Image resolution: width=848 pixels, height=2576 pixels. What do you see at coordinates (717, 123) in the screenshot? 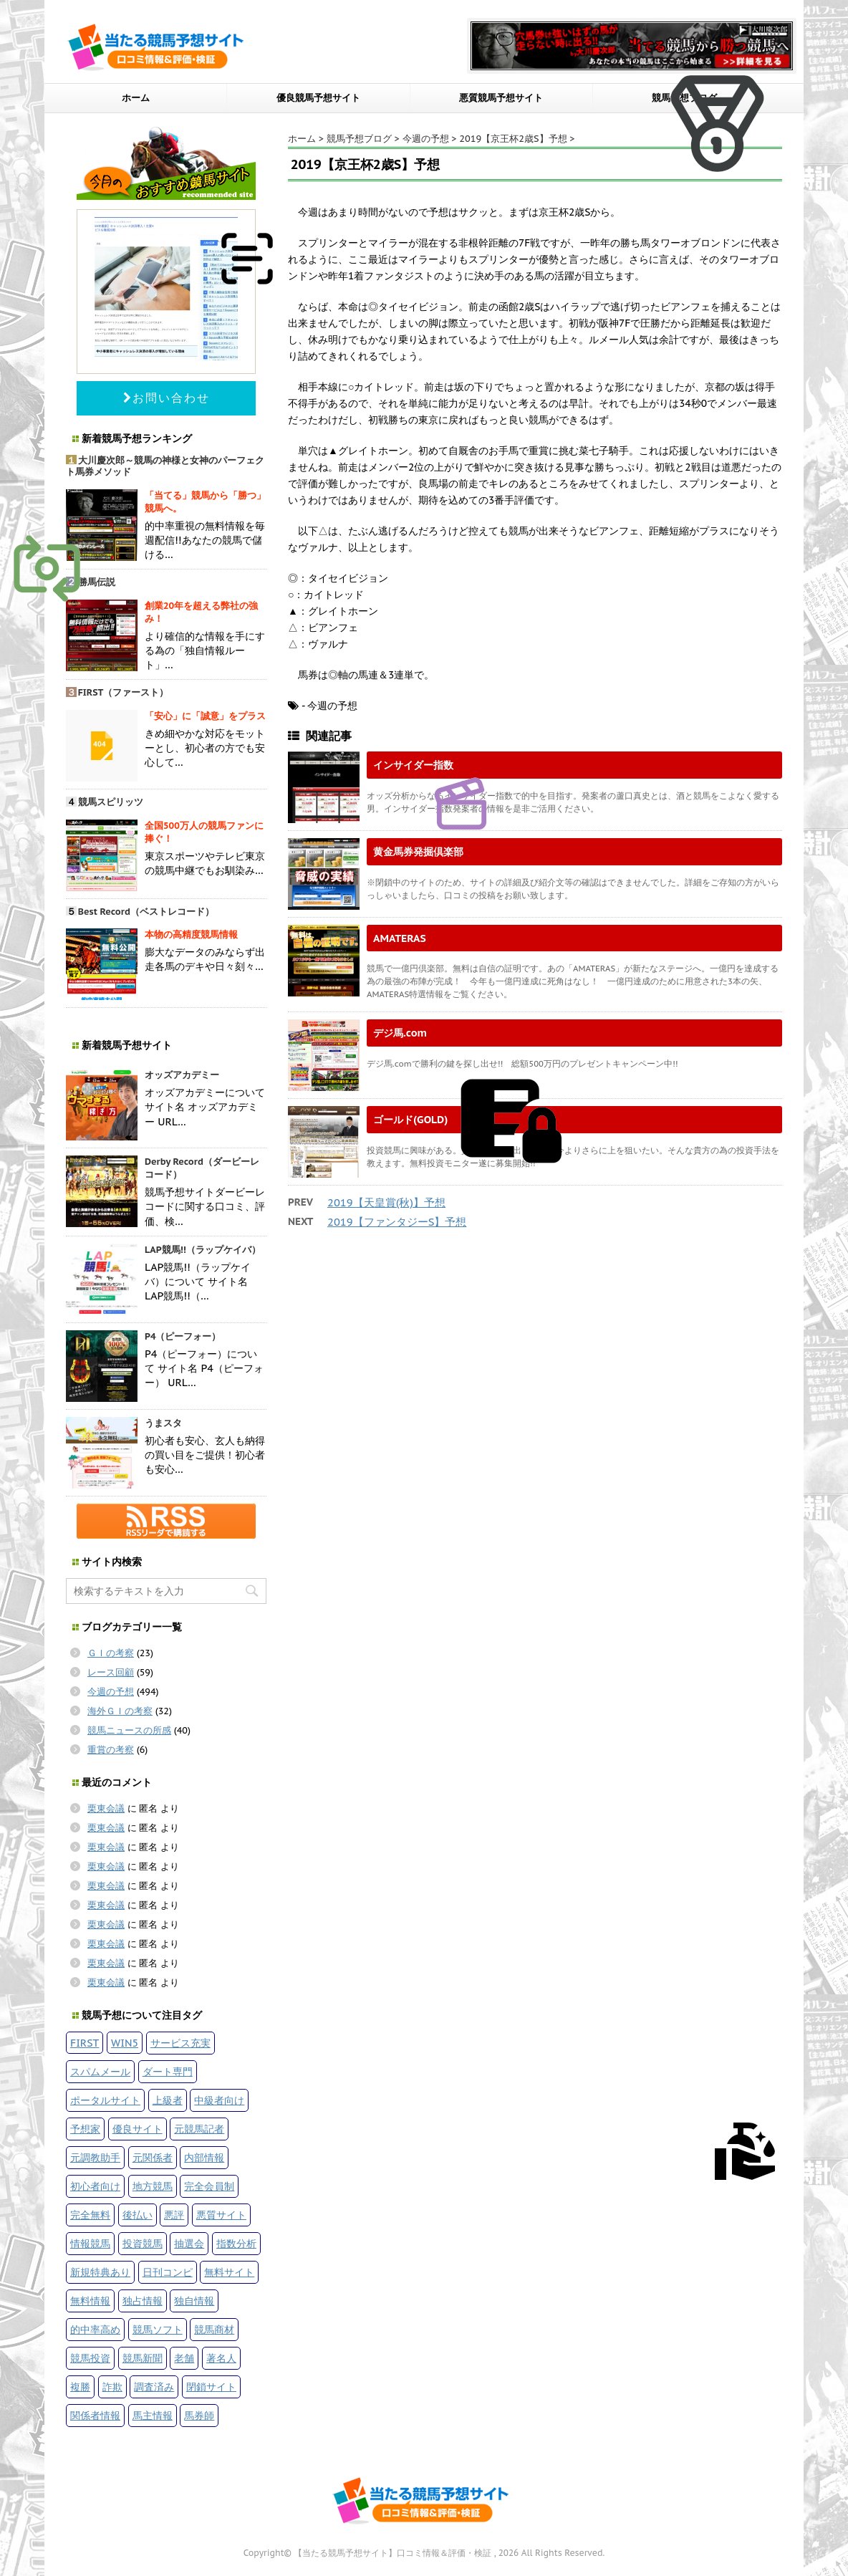
I see `view achievements or awards` at bounding box center [717, 123].